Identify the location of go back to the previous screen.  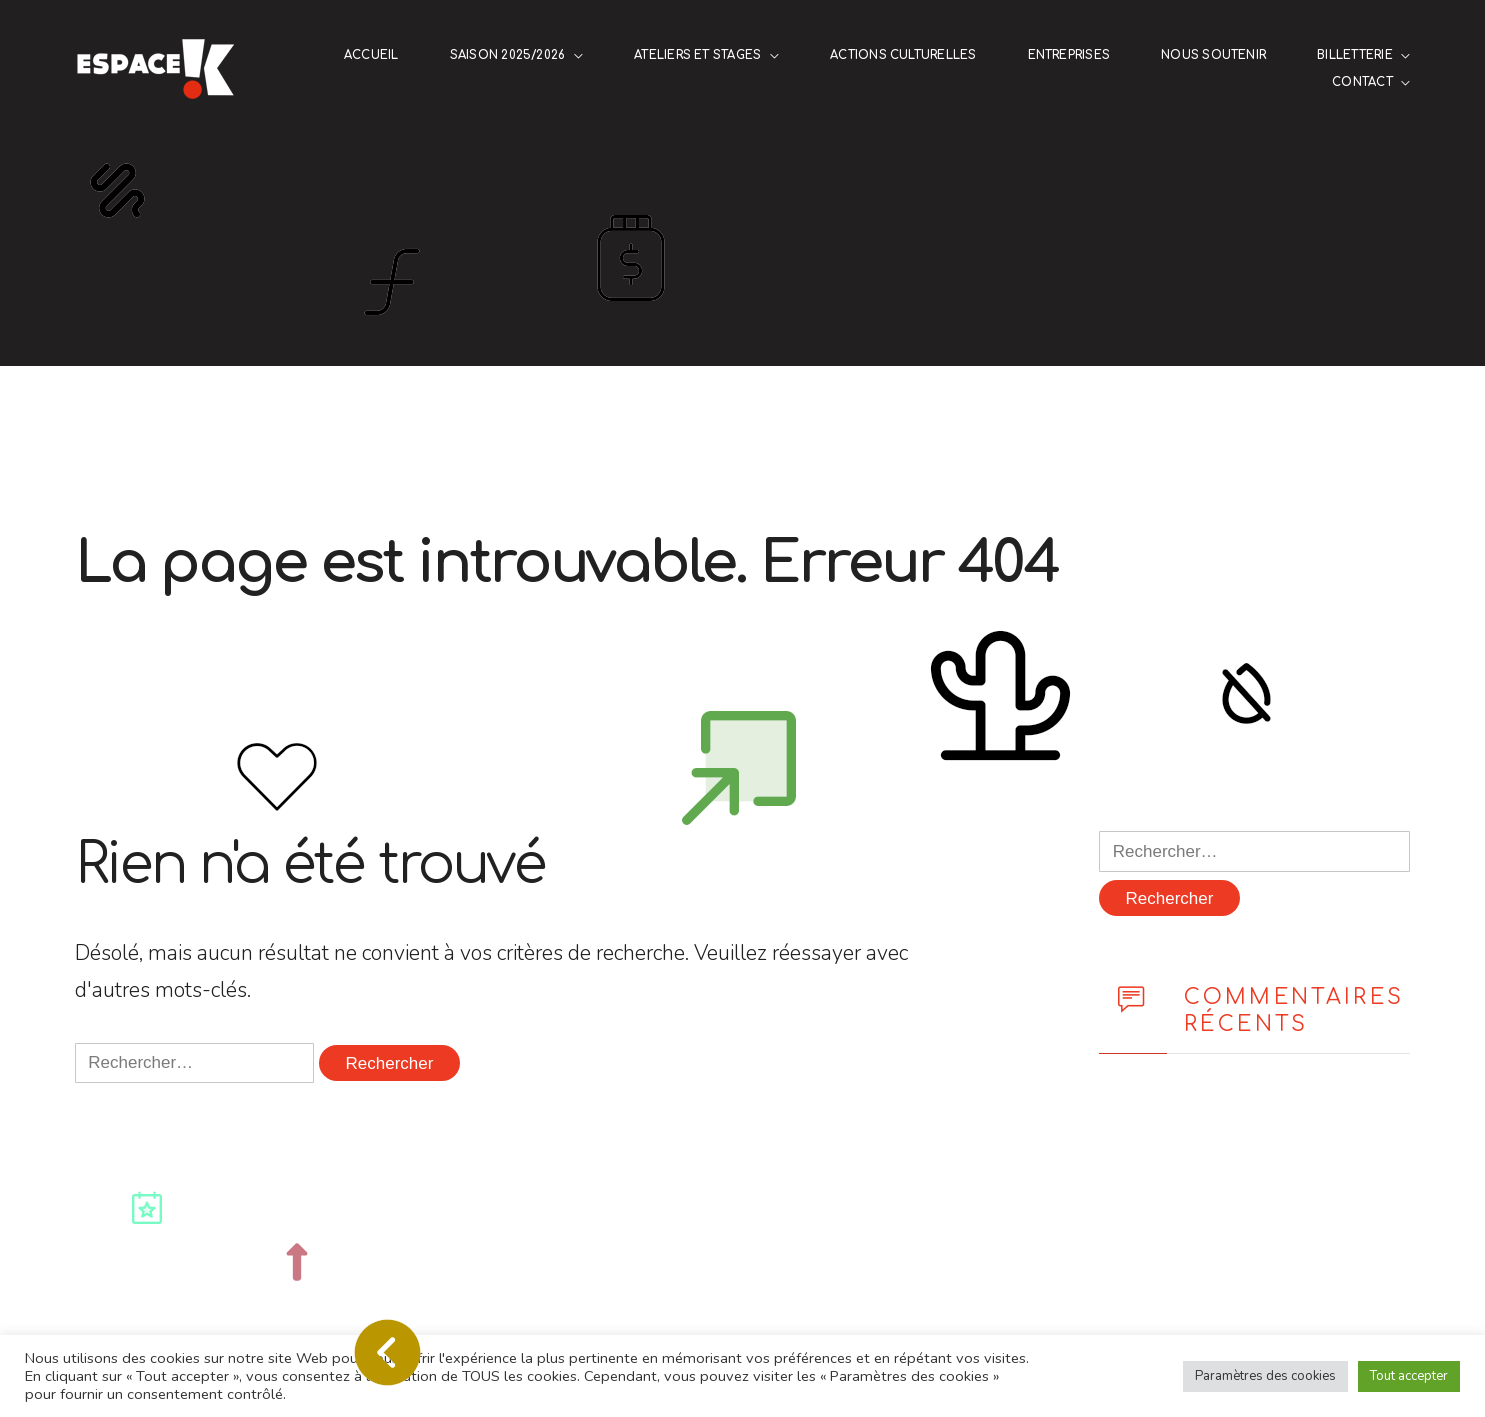
(387, 1352).